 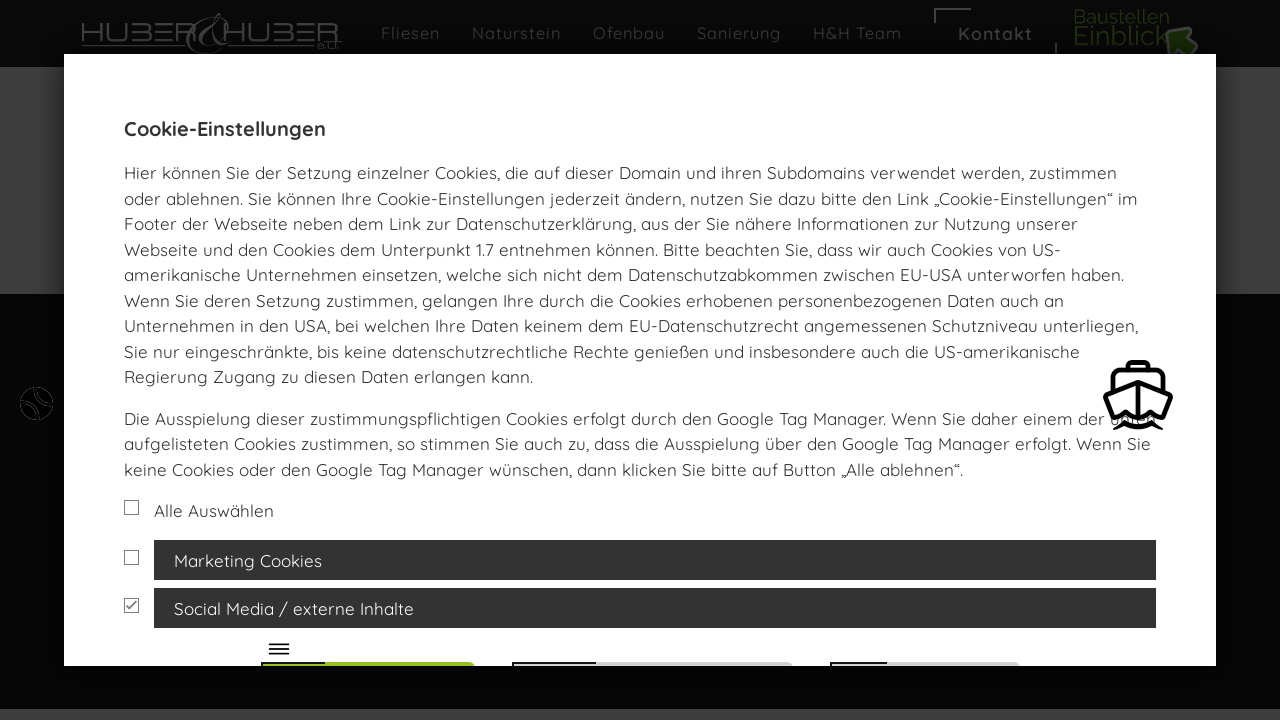 What do you see at coordinates (36, 403) in the screenshot?
I see `access tennis or sports-related features` at bounding box center [36, 403].